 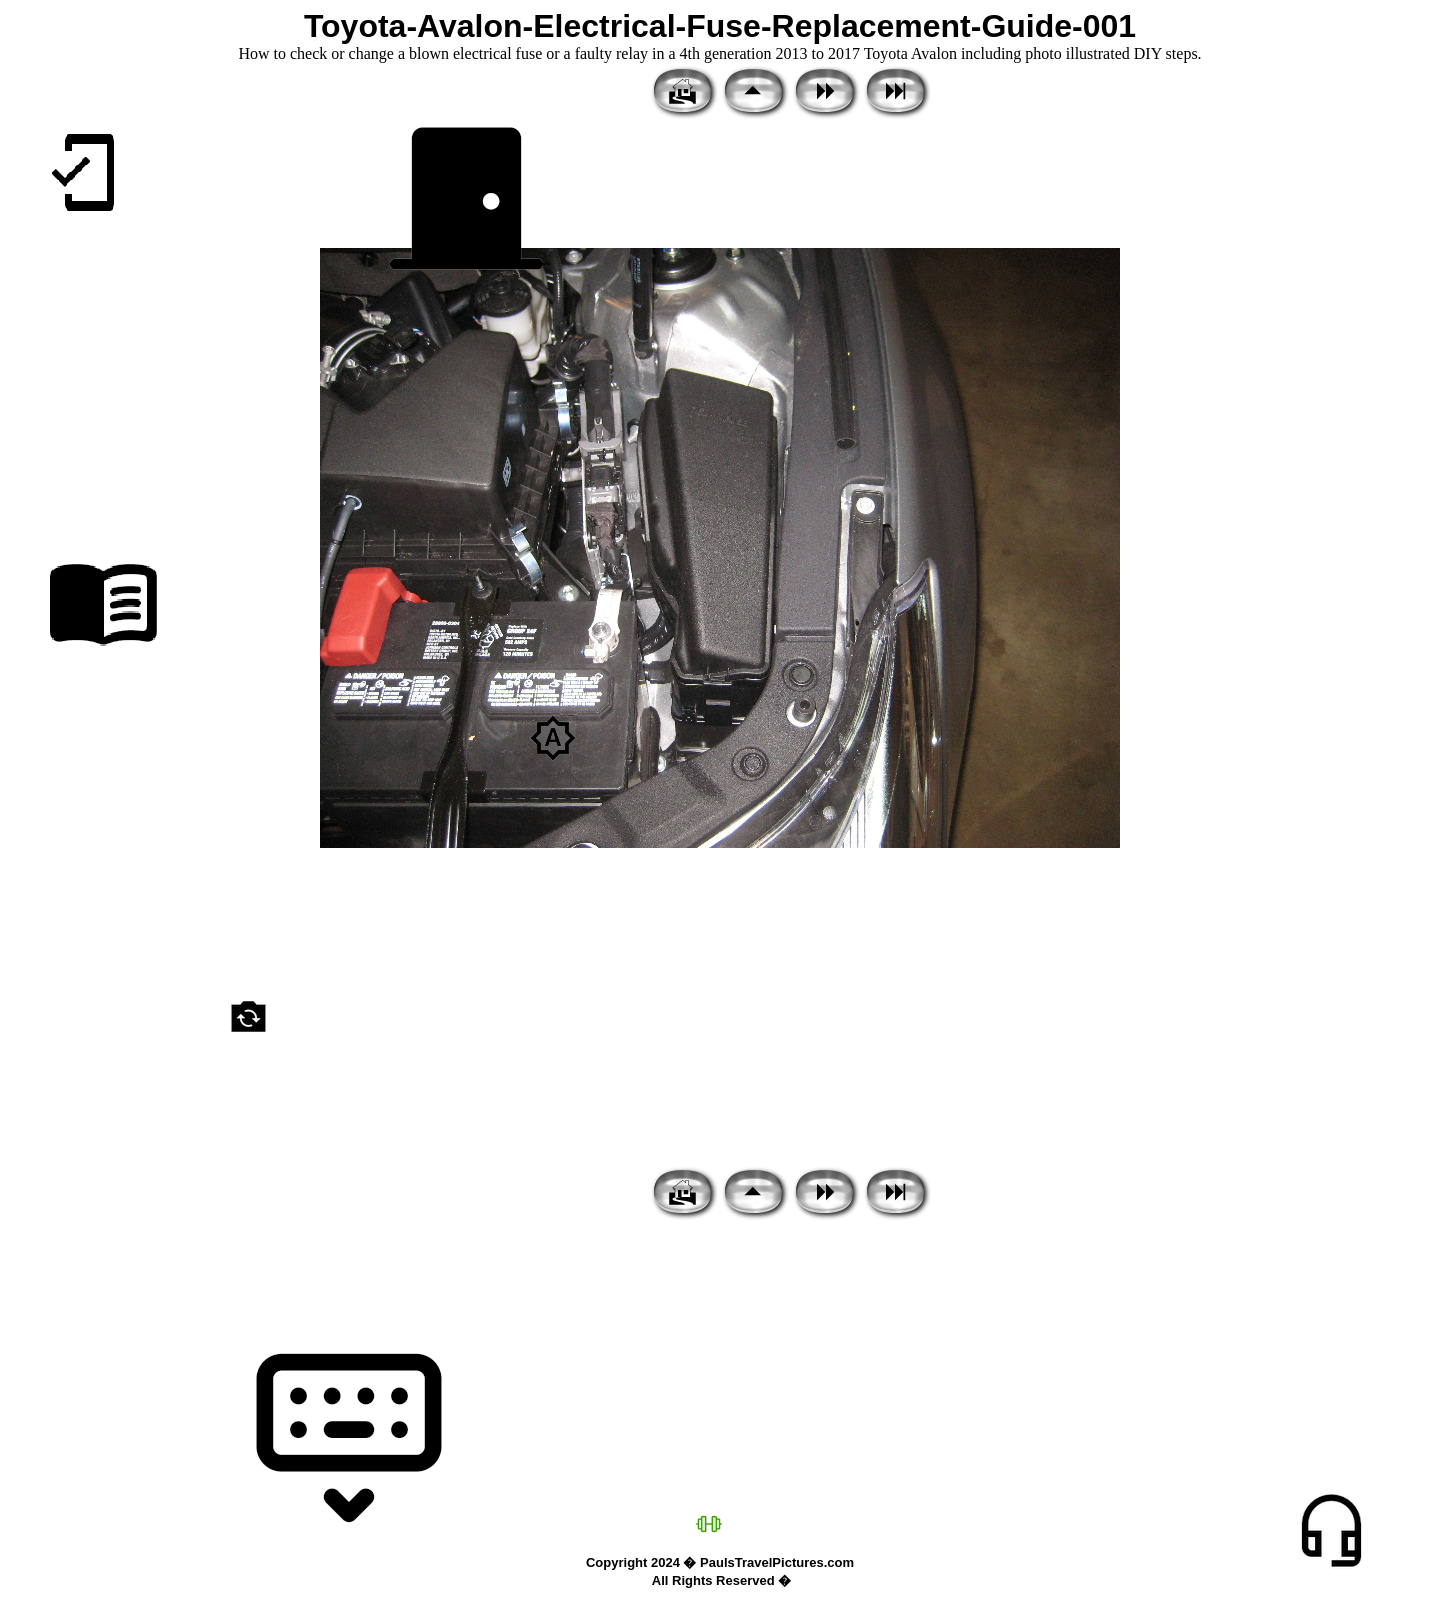 What do you see at coordinates (82, 172) in the screenshot?
I see `indicates mobile-friendly or responsive design` at bounding box center [82, 172].